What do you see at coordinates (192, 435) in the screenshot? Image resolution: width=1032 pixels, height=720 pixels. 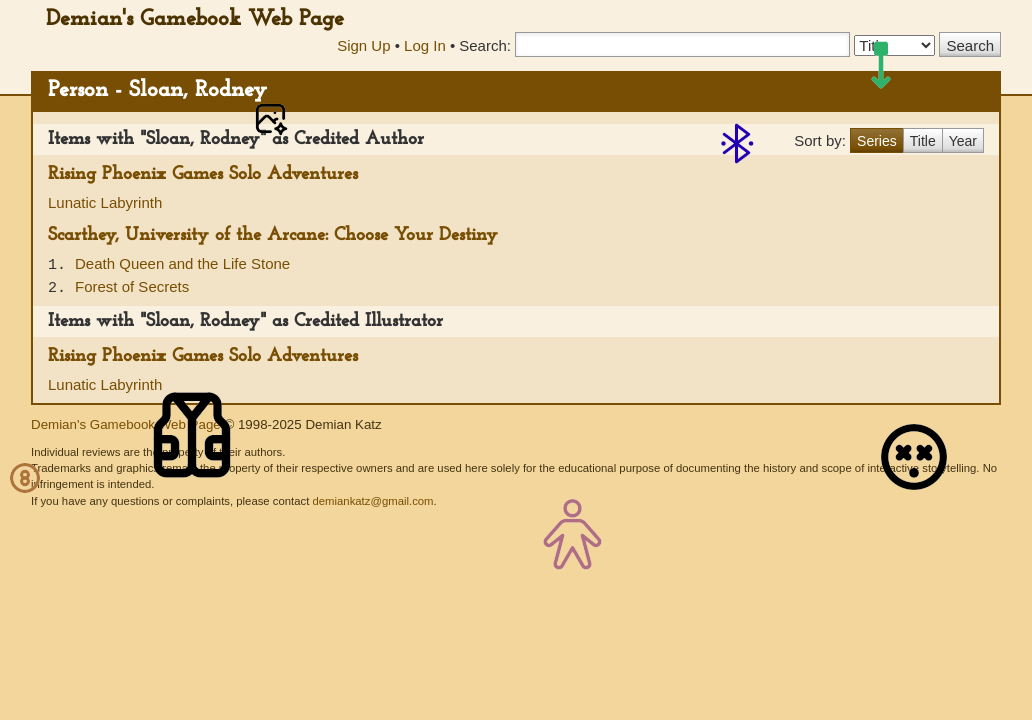 I see `view outerwear or jacket options` at bounding box center [192, 435].